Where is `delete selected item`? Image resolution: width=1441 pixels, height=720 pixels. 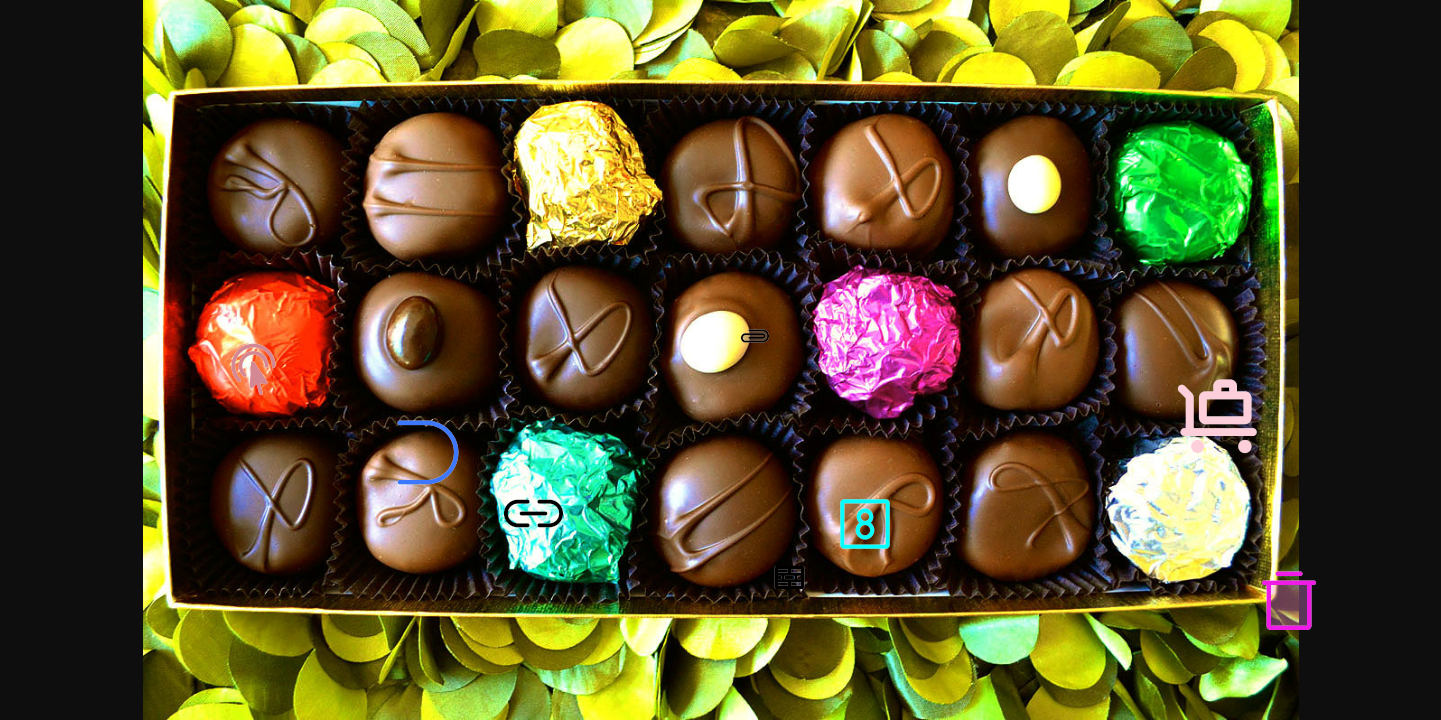
delete selected item is located at coordinates (1289, 603).